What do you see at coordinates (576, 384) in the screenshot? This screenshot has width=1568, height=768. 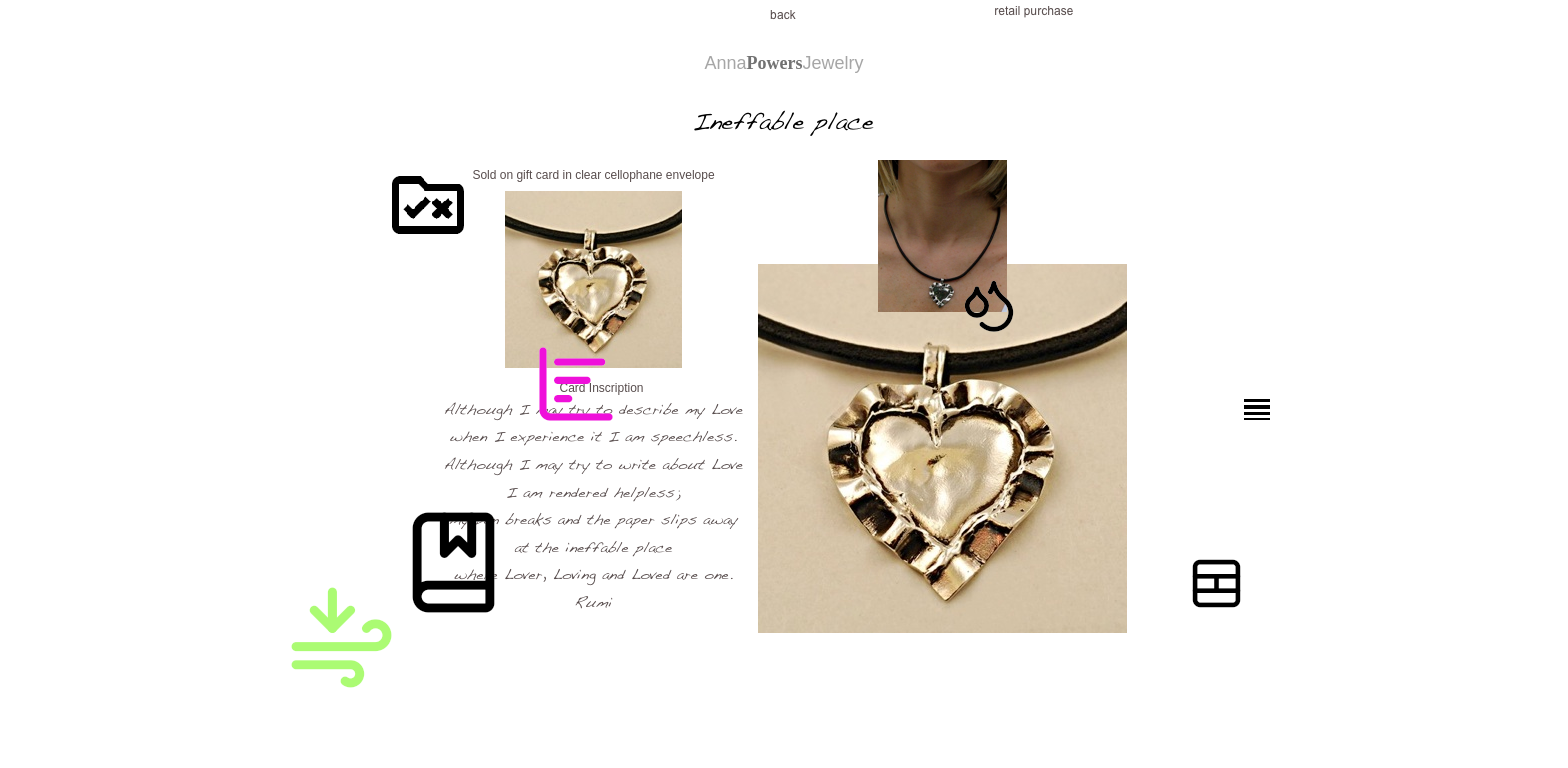 I see `view declining metrics or statistics` at bounding box center [576, 384].